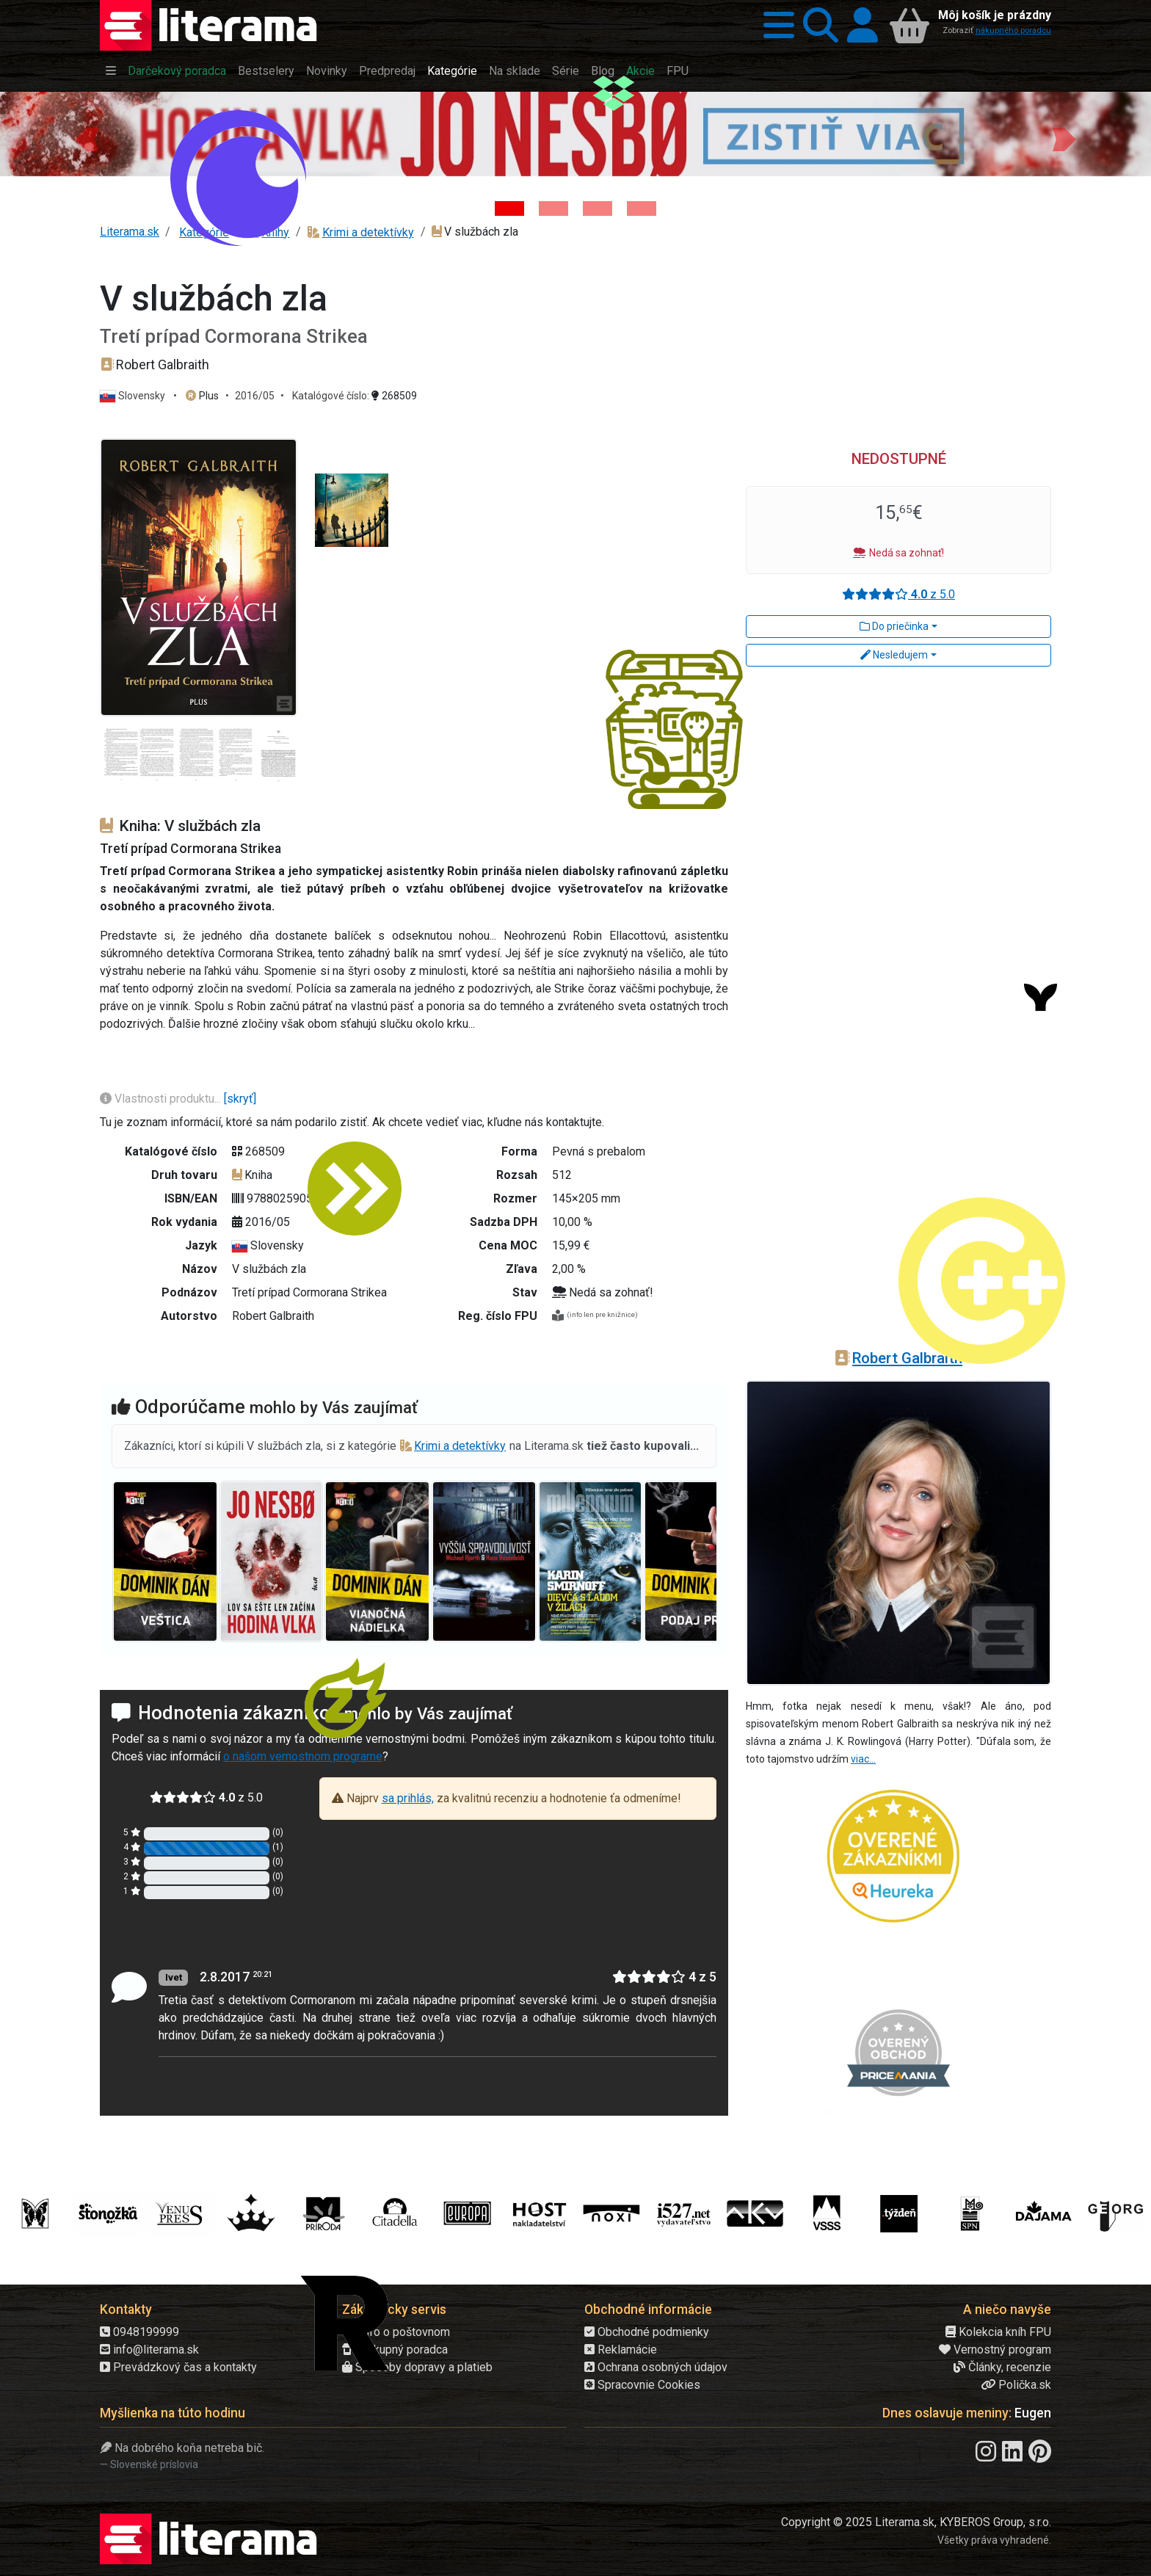  Describe the element at coordinates (238, 178) in the screenshot. I see `open the Crunchyroll app` at that location.